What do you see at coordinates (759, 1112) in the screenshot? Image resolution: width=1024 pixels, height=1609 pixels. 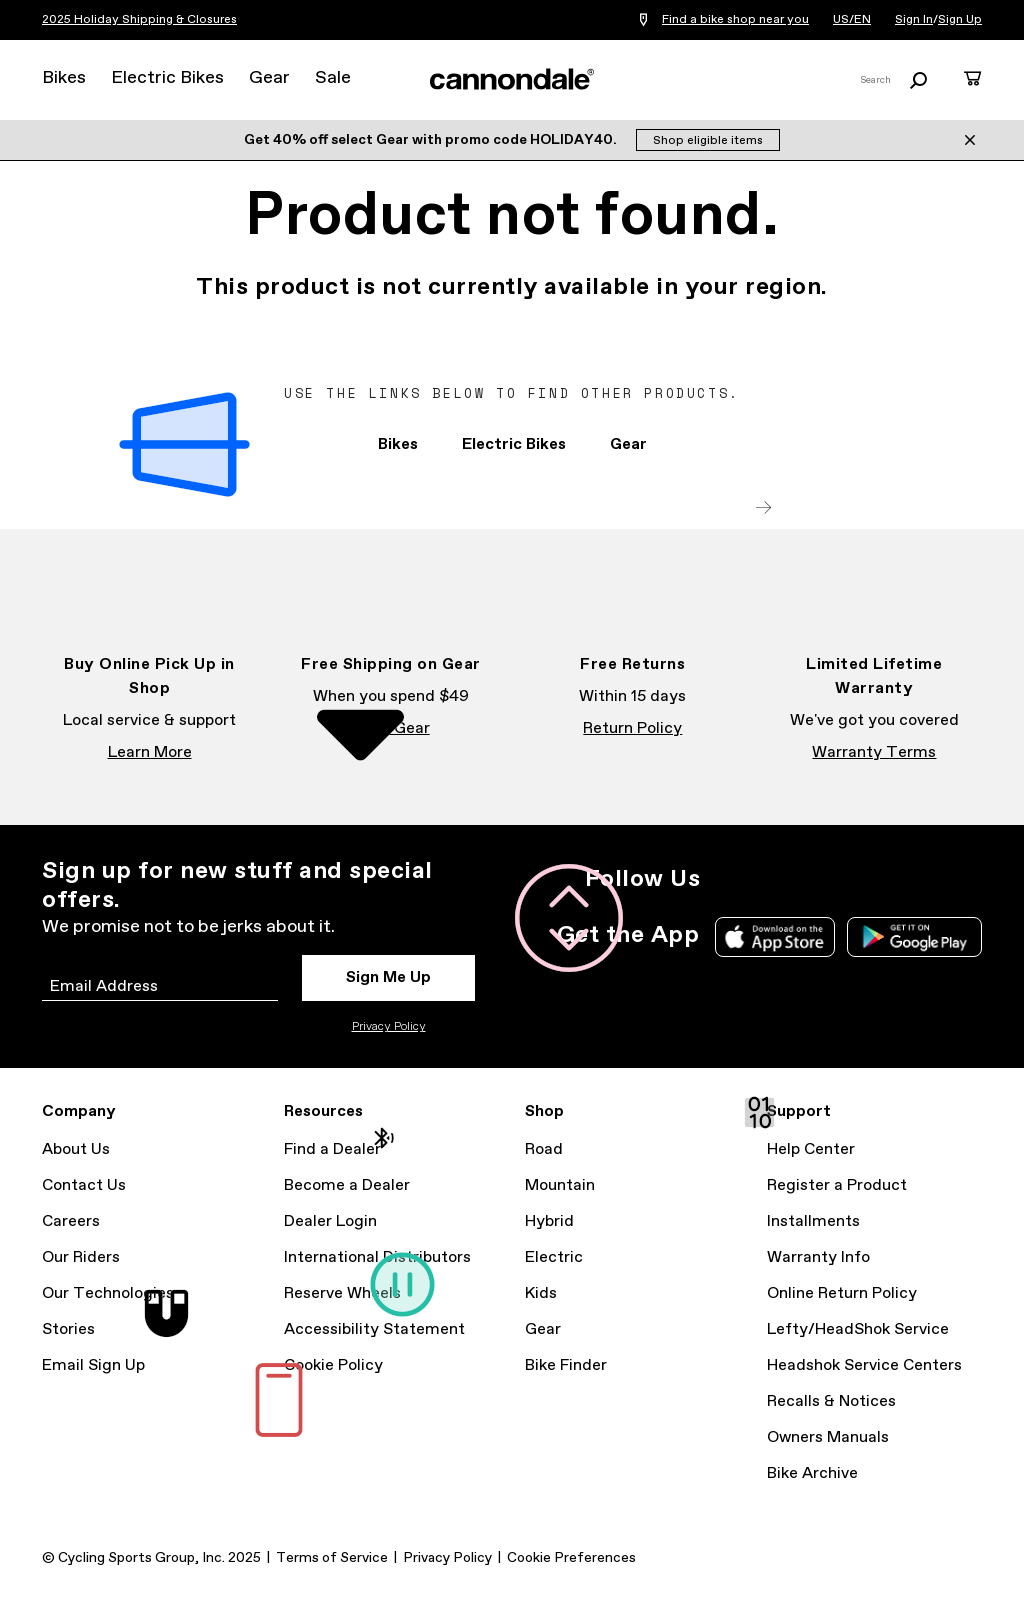 I see `view or edit binary data` at bounding box center [759, 1112].